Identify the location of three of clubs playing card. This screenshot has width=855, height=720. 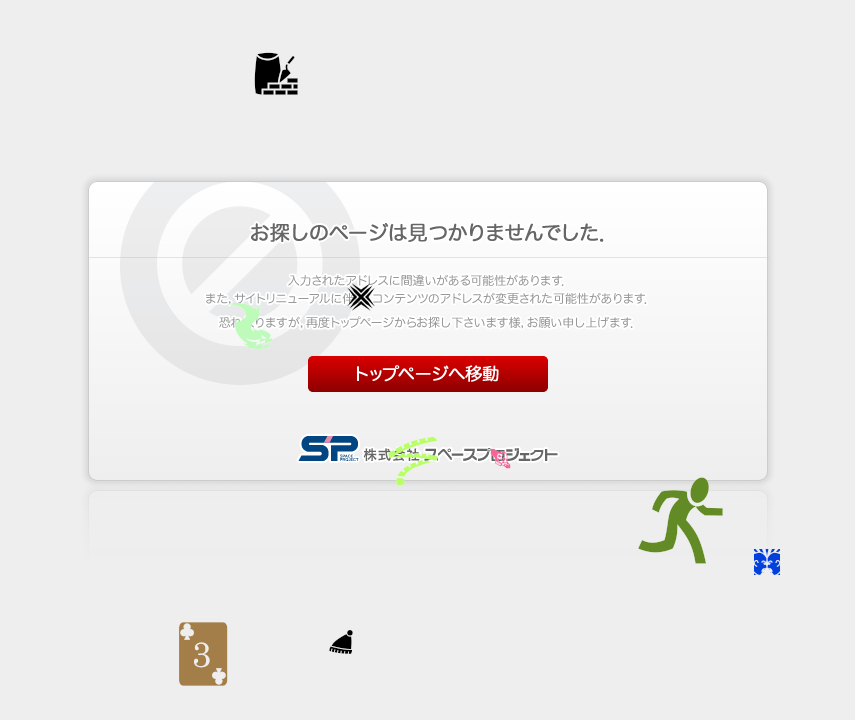
(203, 654).